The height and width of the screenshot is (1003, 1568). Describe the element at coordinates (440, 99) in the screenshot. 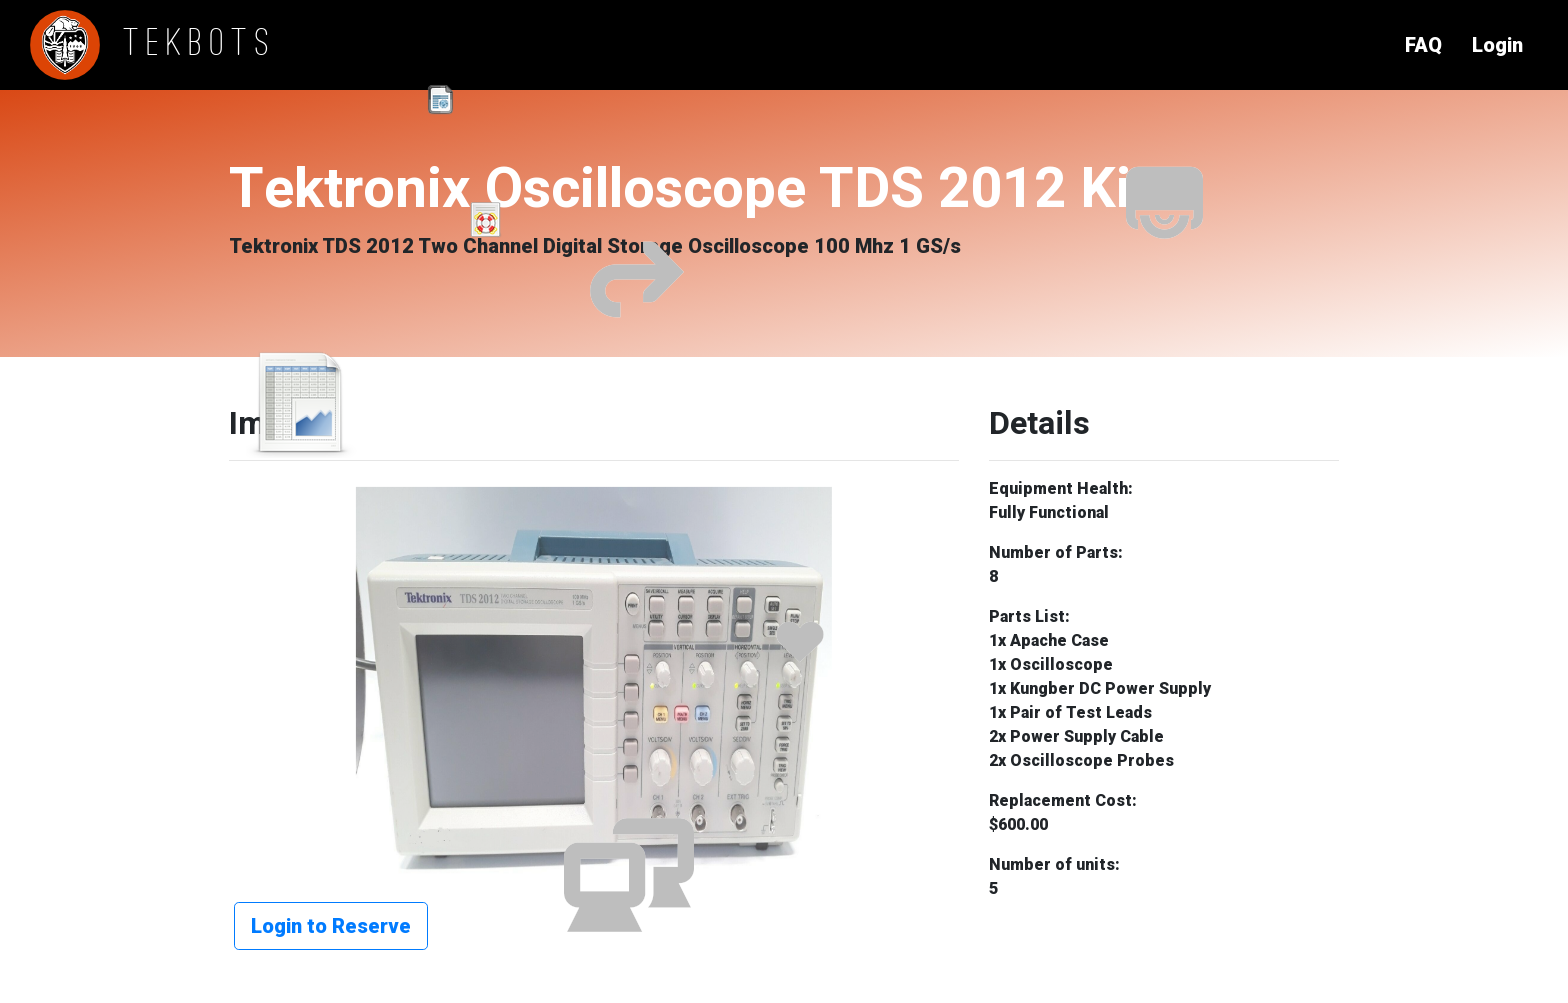

I see `open a web template document file` at that location.